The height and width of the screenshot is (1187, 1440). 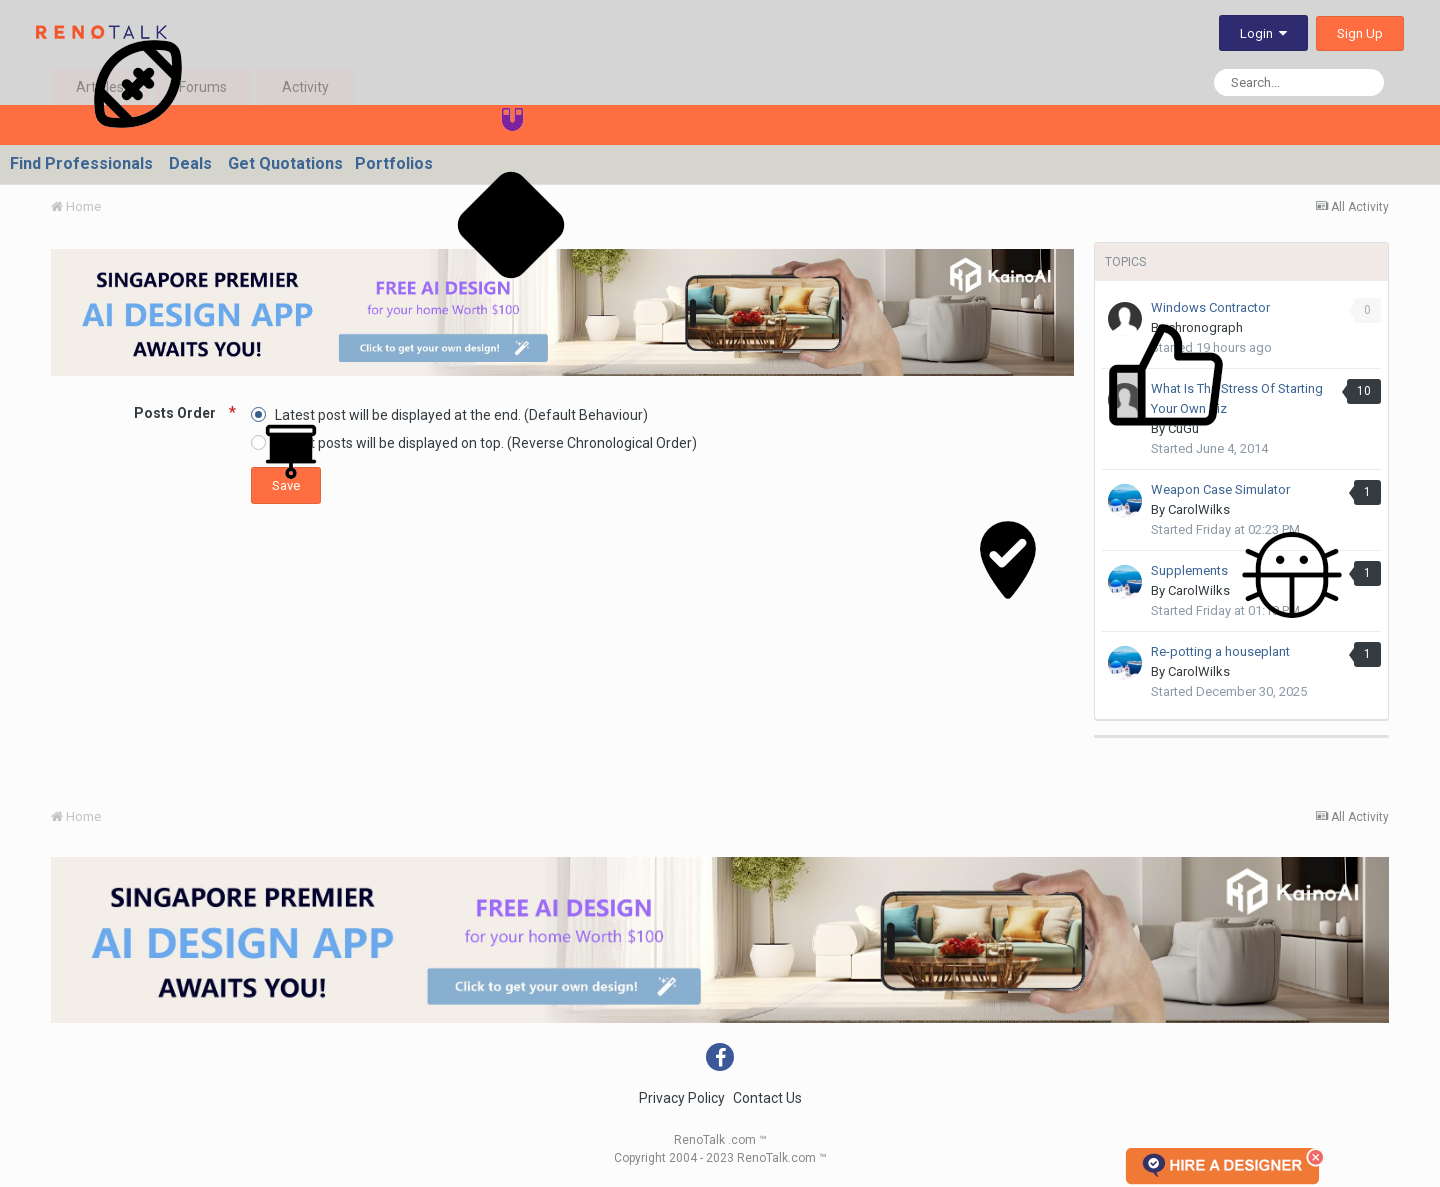 What do you see at coordinates (1292, 575) in the screenshot?
I see `report a bug or issue` at bounding box center [1292, 575].